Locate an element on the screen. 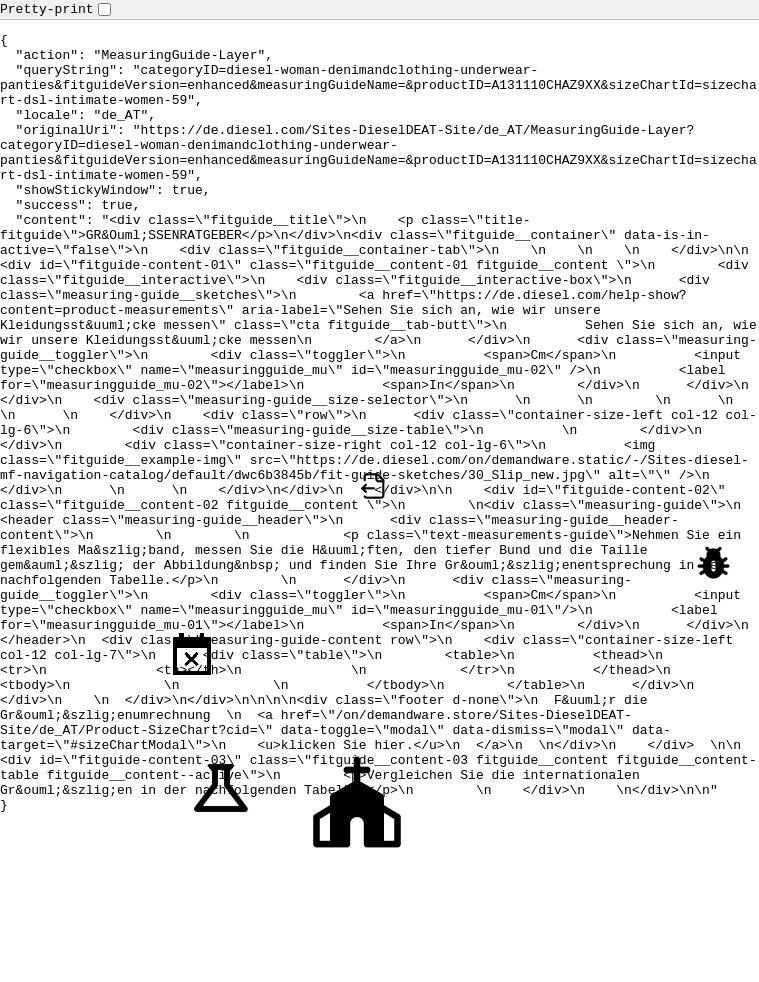 This screenshot has width=759, height=982. export file to another location is located at coordinates (374, 486).